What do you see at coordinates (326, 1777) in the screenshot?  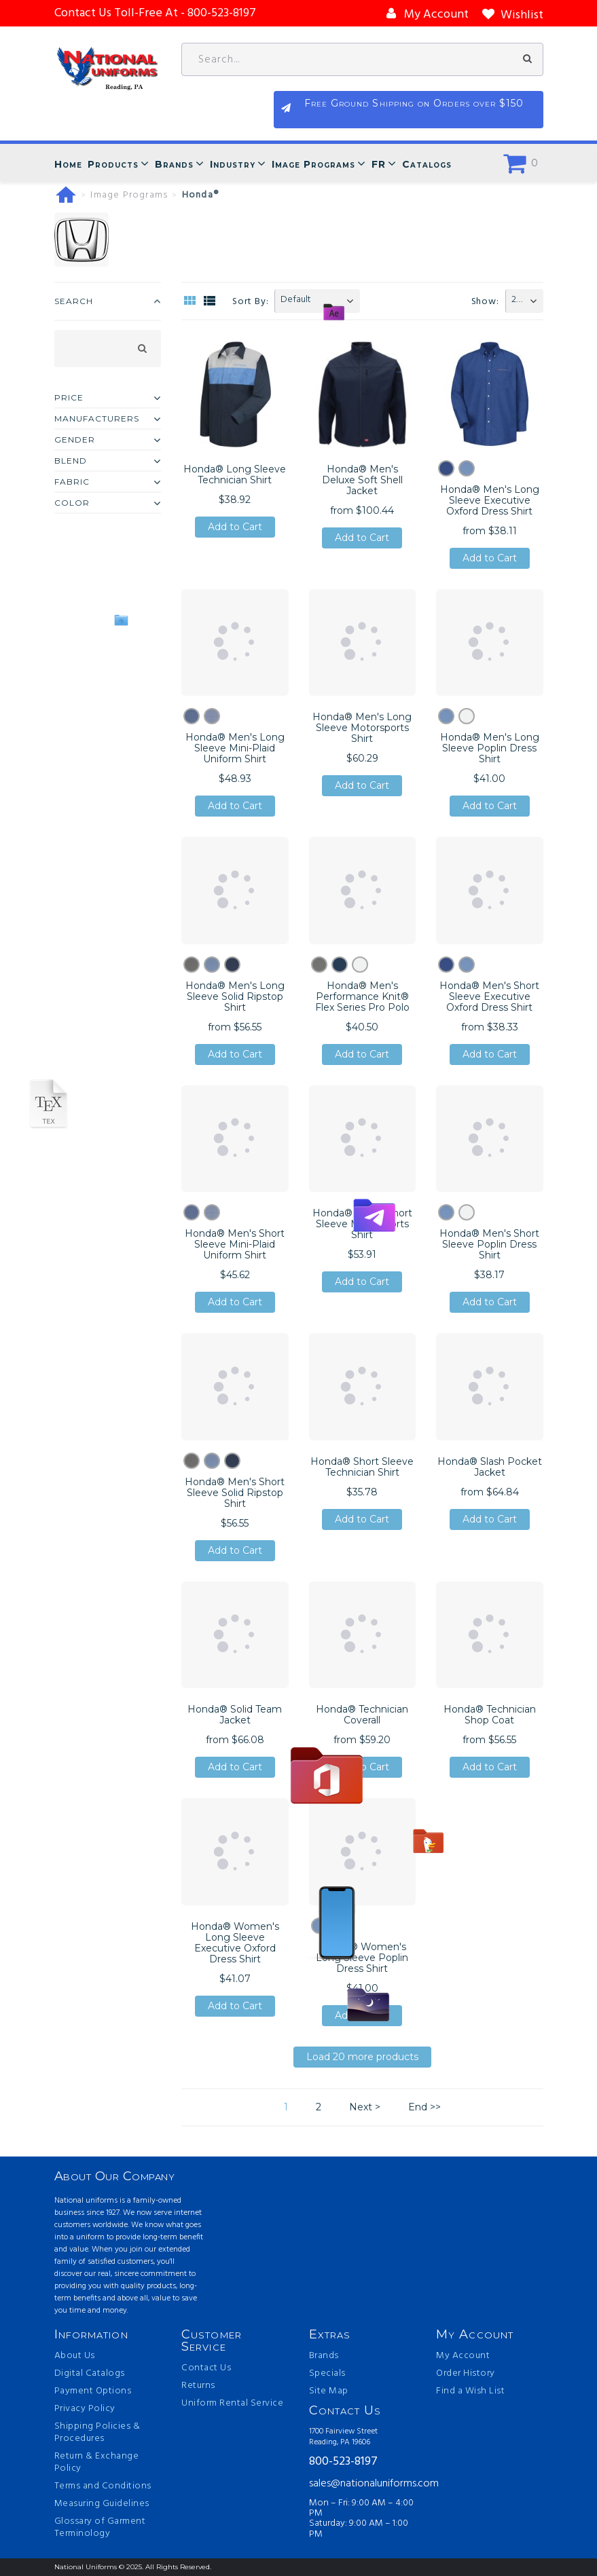 I see `open microsoft office documents folder` at bounding box center [326, 1777].